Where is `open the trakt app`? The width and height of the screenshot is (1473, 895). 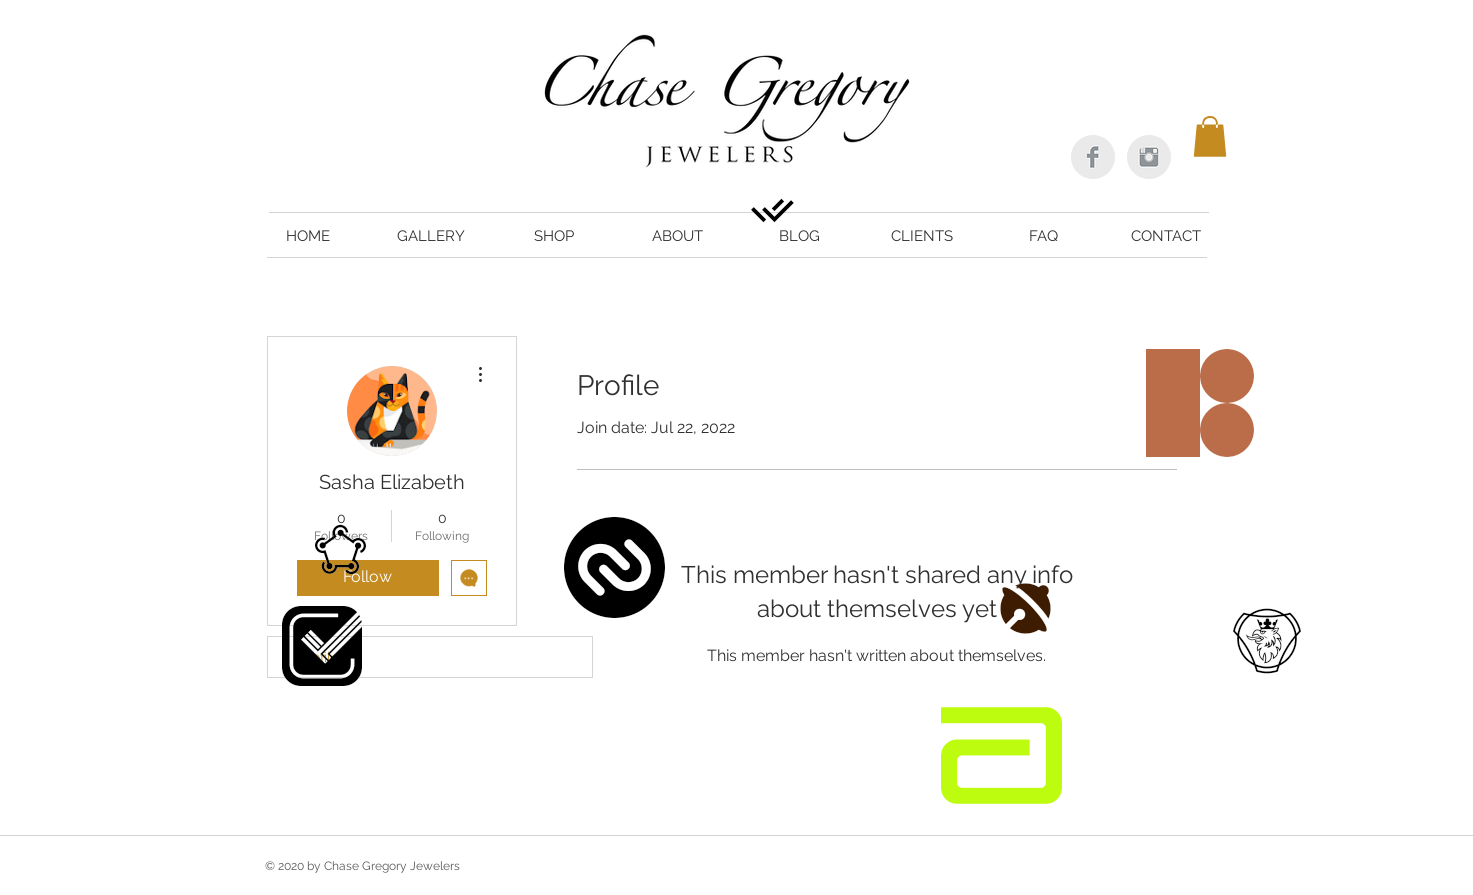 open the trakt app is located at coordinates (322, 646).